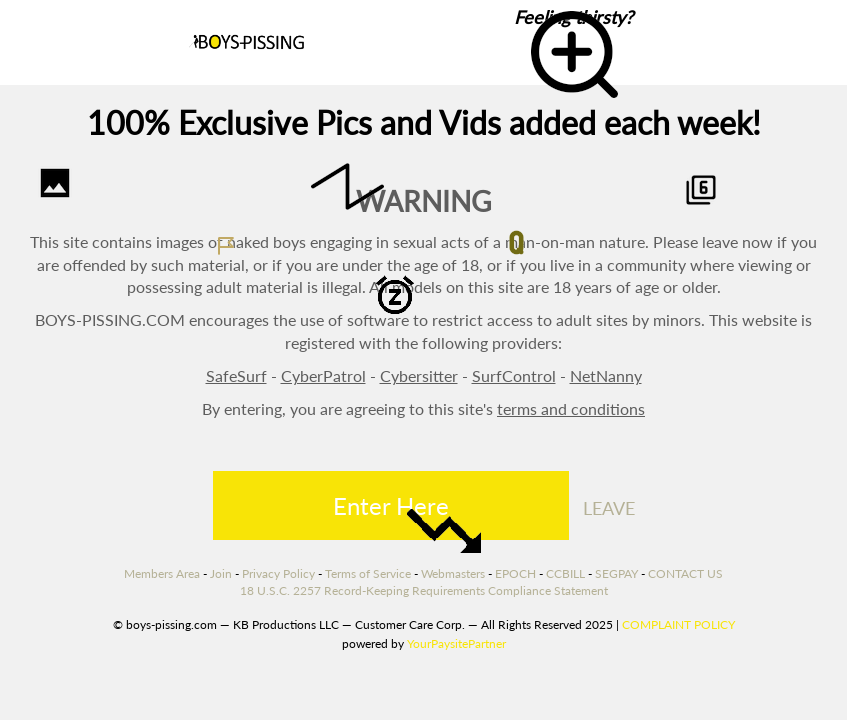 The height and width of the screenshot is (720, 847). Describe the element at coordinates (395, 295) in the screenshot. I see `snooze an alarm or reminder` at that location.